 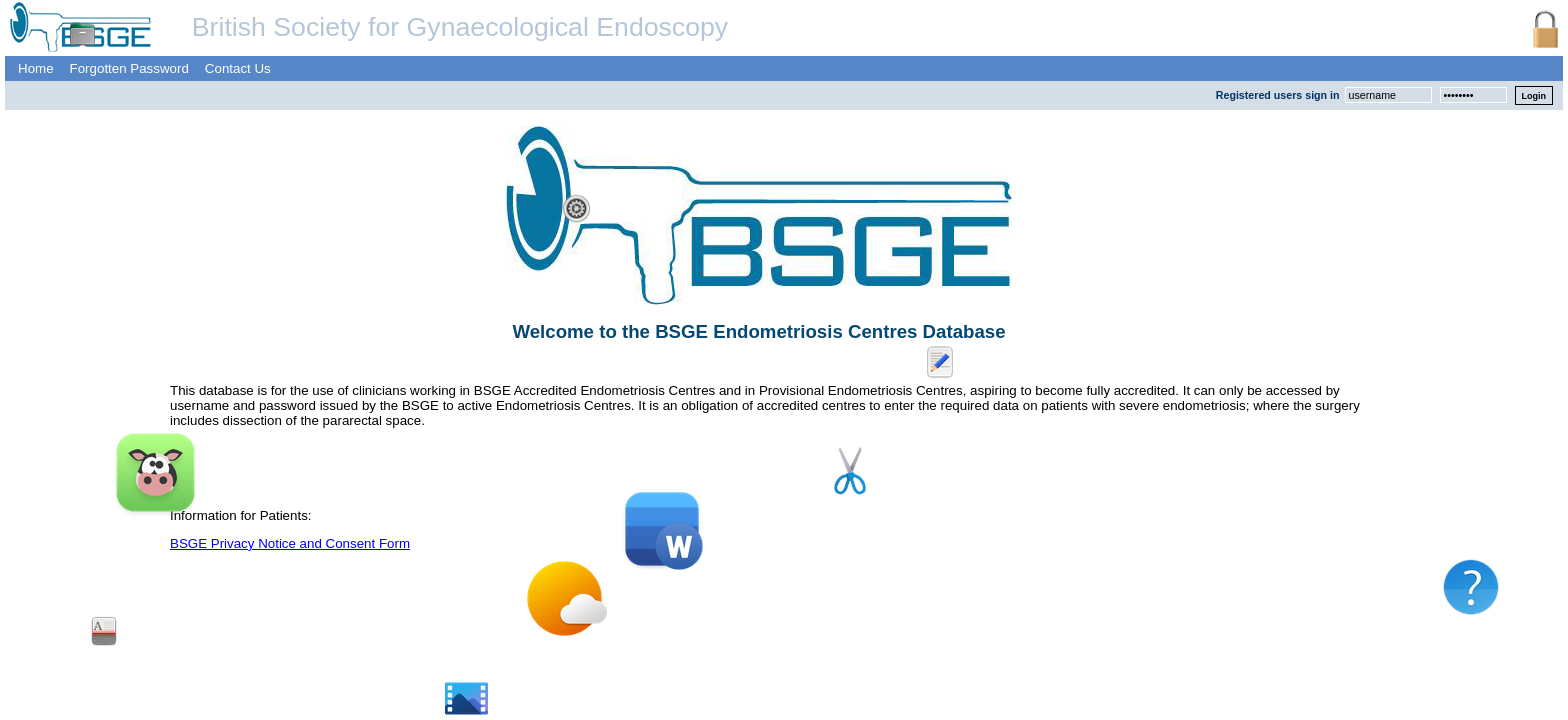 What do you see at coordinates (564, 598) in the screenshot?
I see `open the weather app` at bounding box center [564, 598].